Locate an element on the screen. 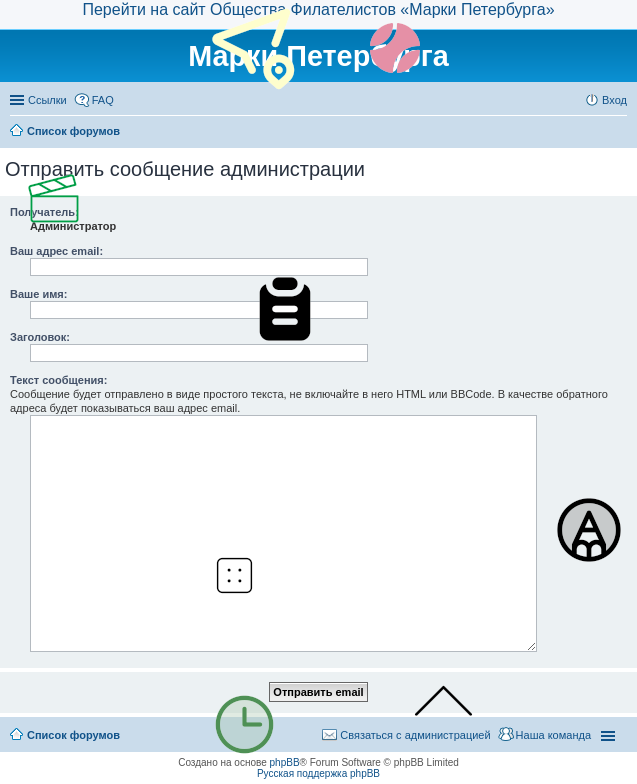 This screenshot has height=784, width=637. edit or modify content is located at coordinates (589, 530).